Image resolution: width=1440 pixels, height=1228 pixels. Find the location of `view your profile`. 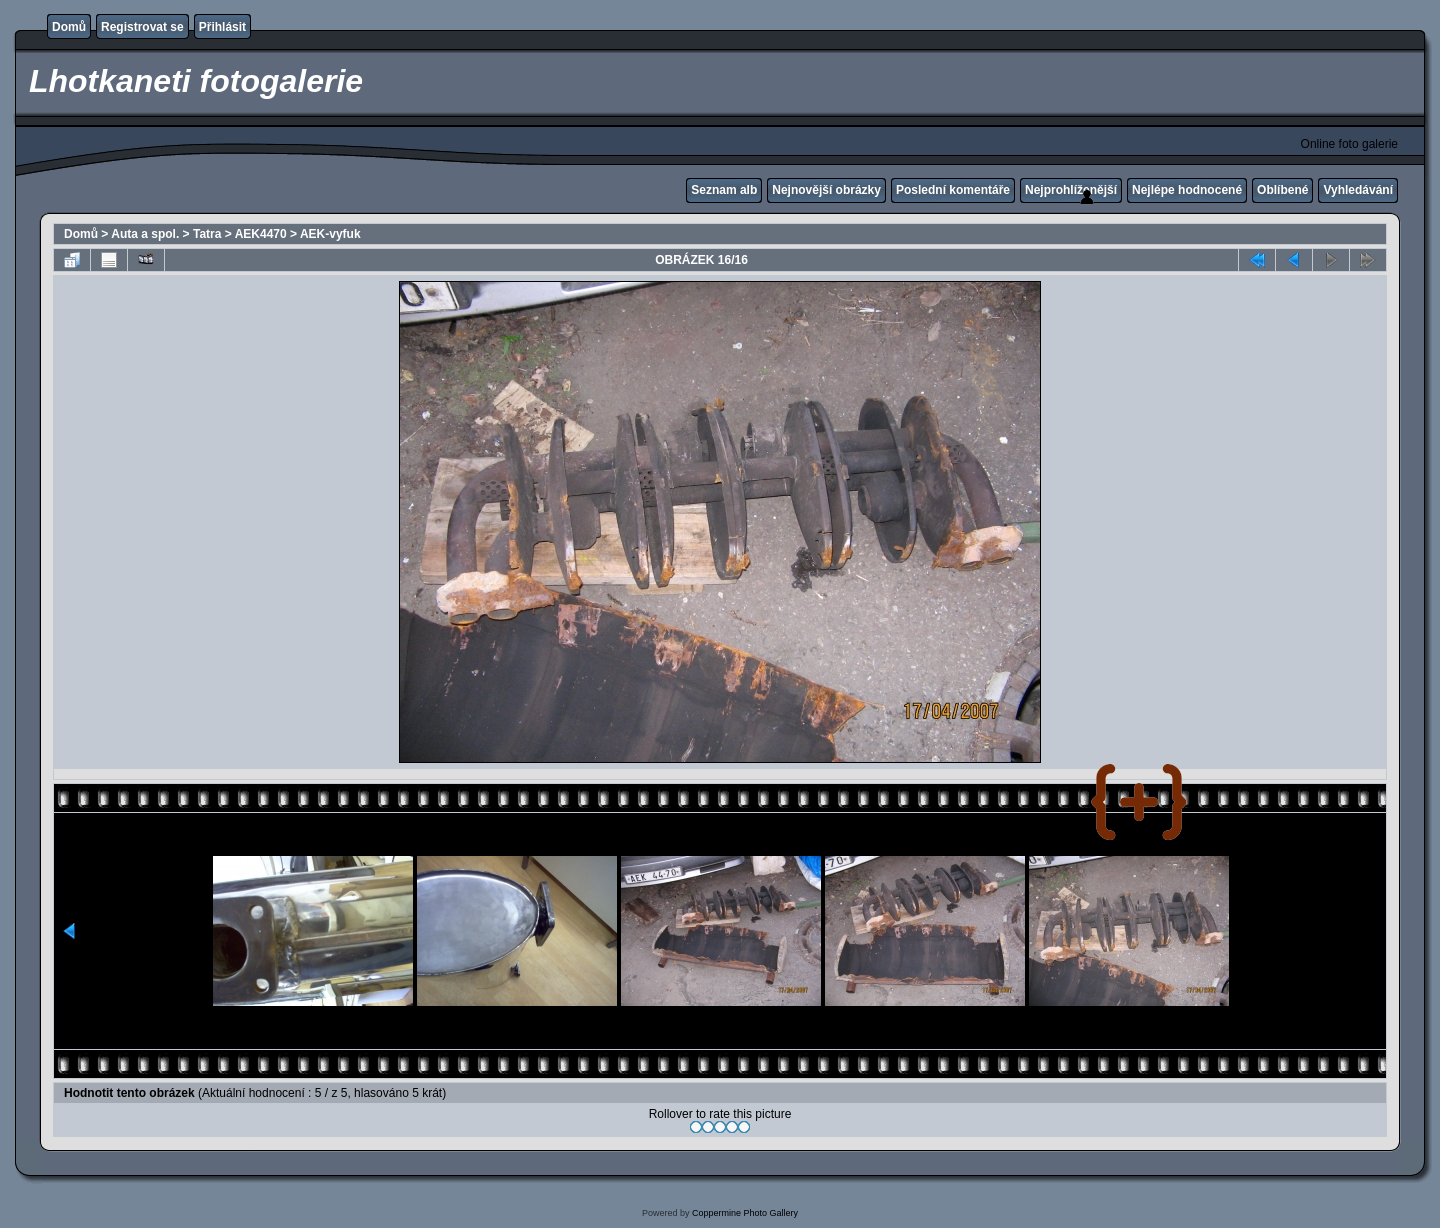

view your profile is located at coordinates (1087, 197).